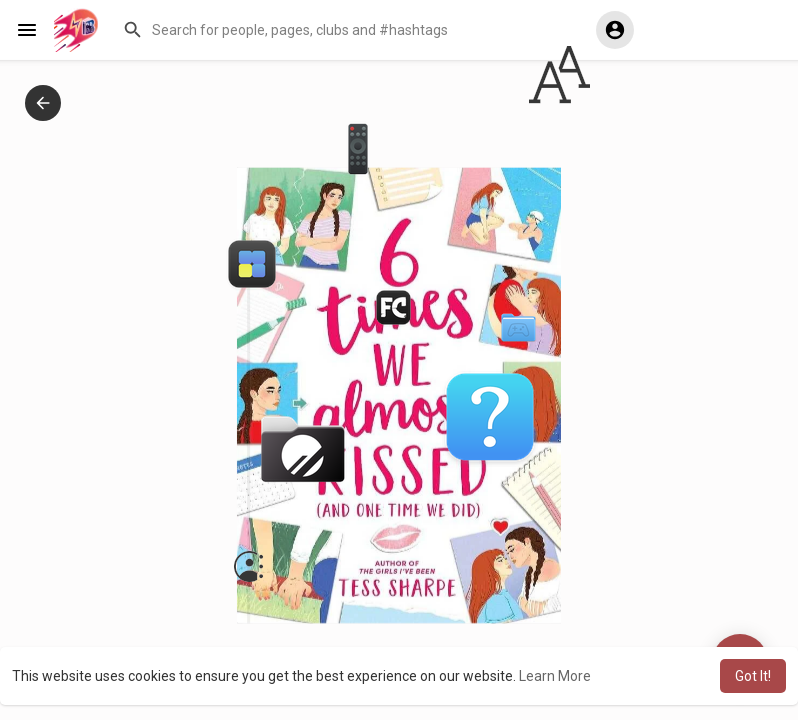 The image size is (798, 720). What do you see at coordinates (302, 451) in the screenshot?
I see `folder containing PlanetScale database files` at bounding box center [302, 451].